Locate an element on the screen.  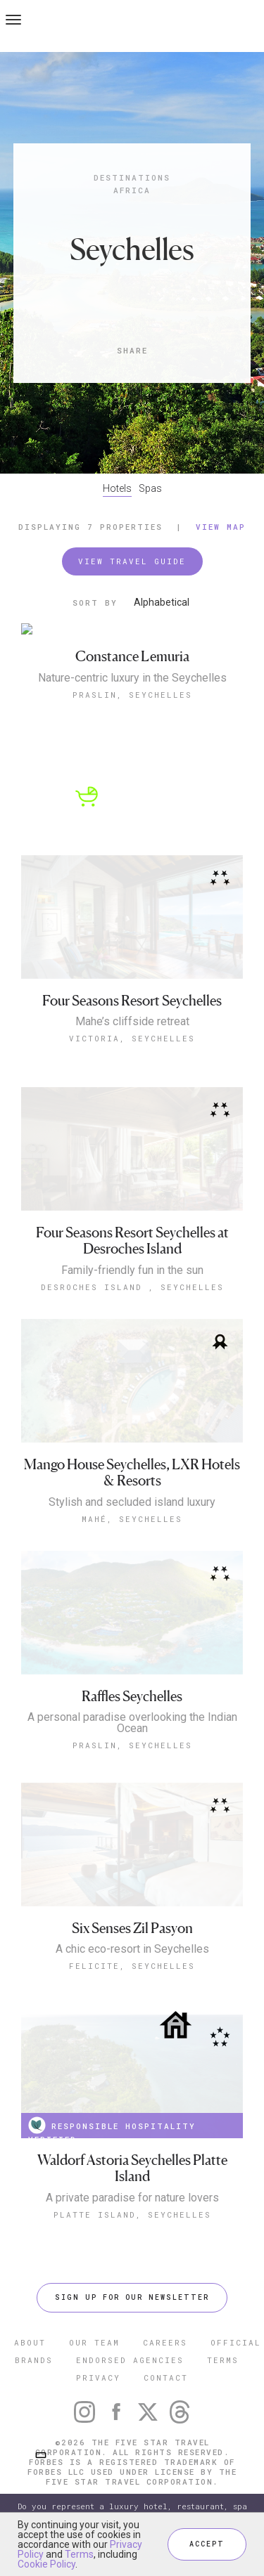
crop image to 7:5 aspect ratio is located at coordinates (41, 2455).